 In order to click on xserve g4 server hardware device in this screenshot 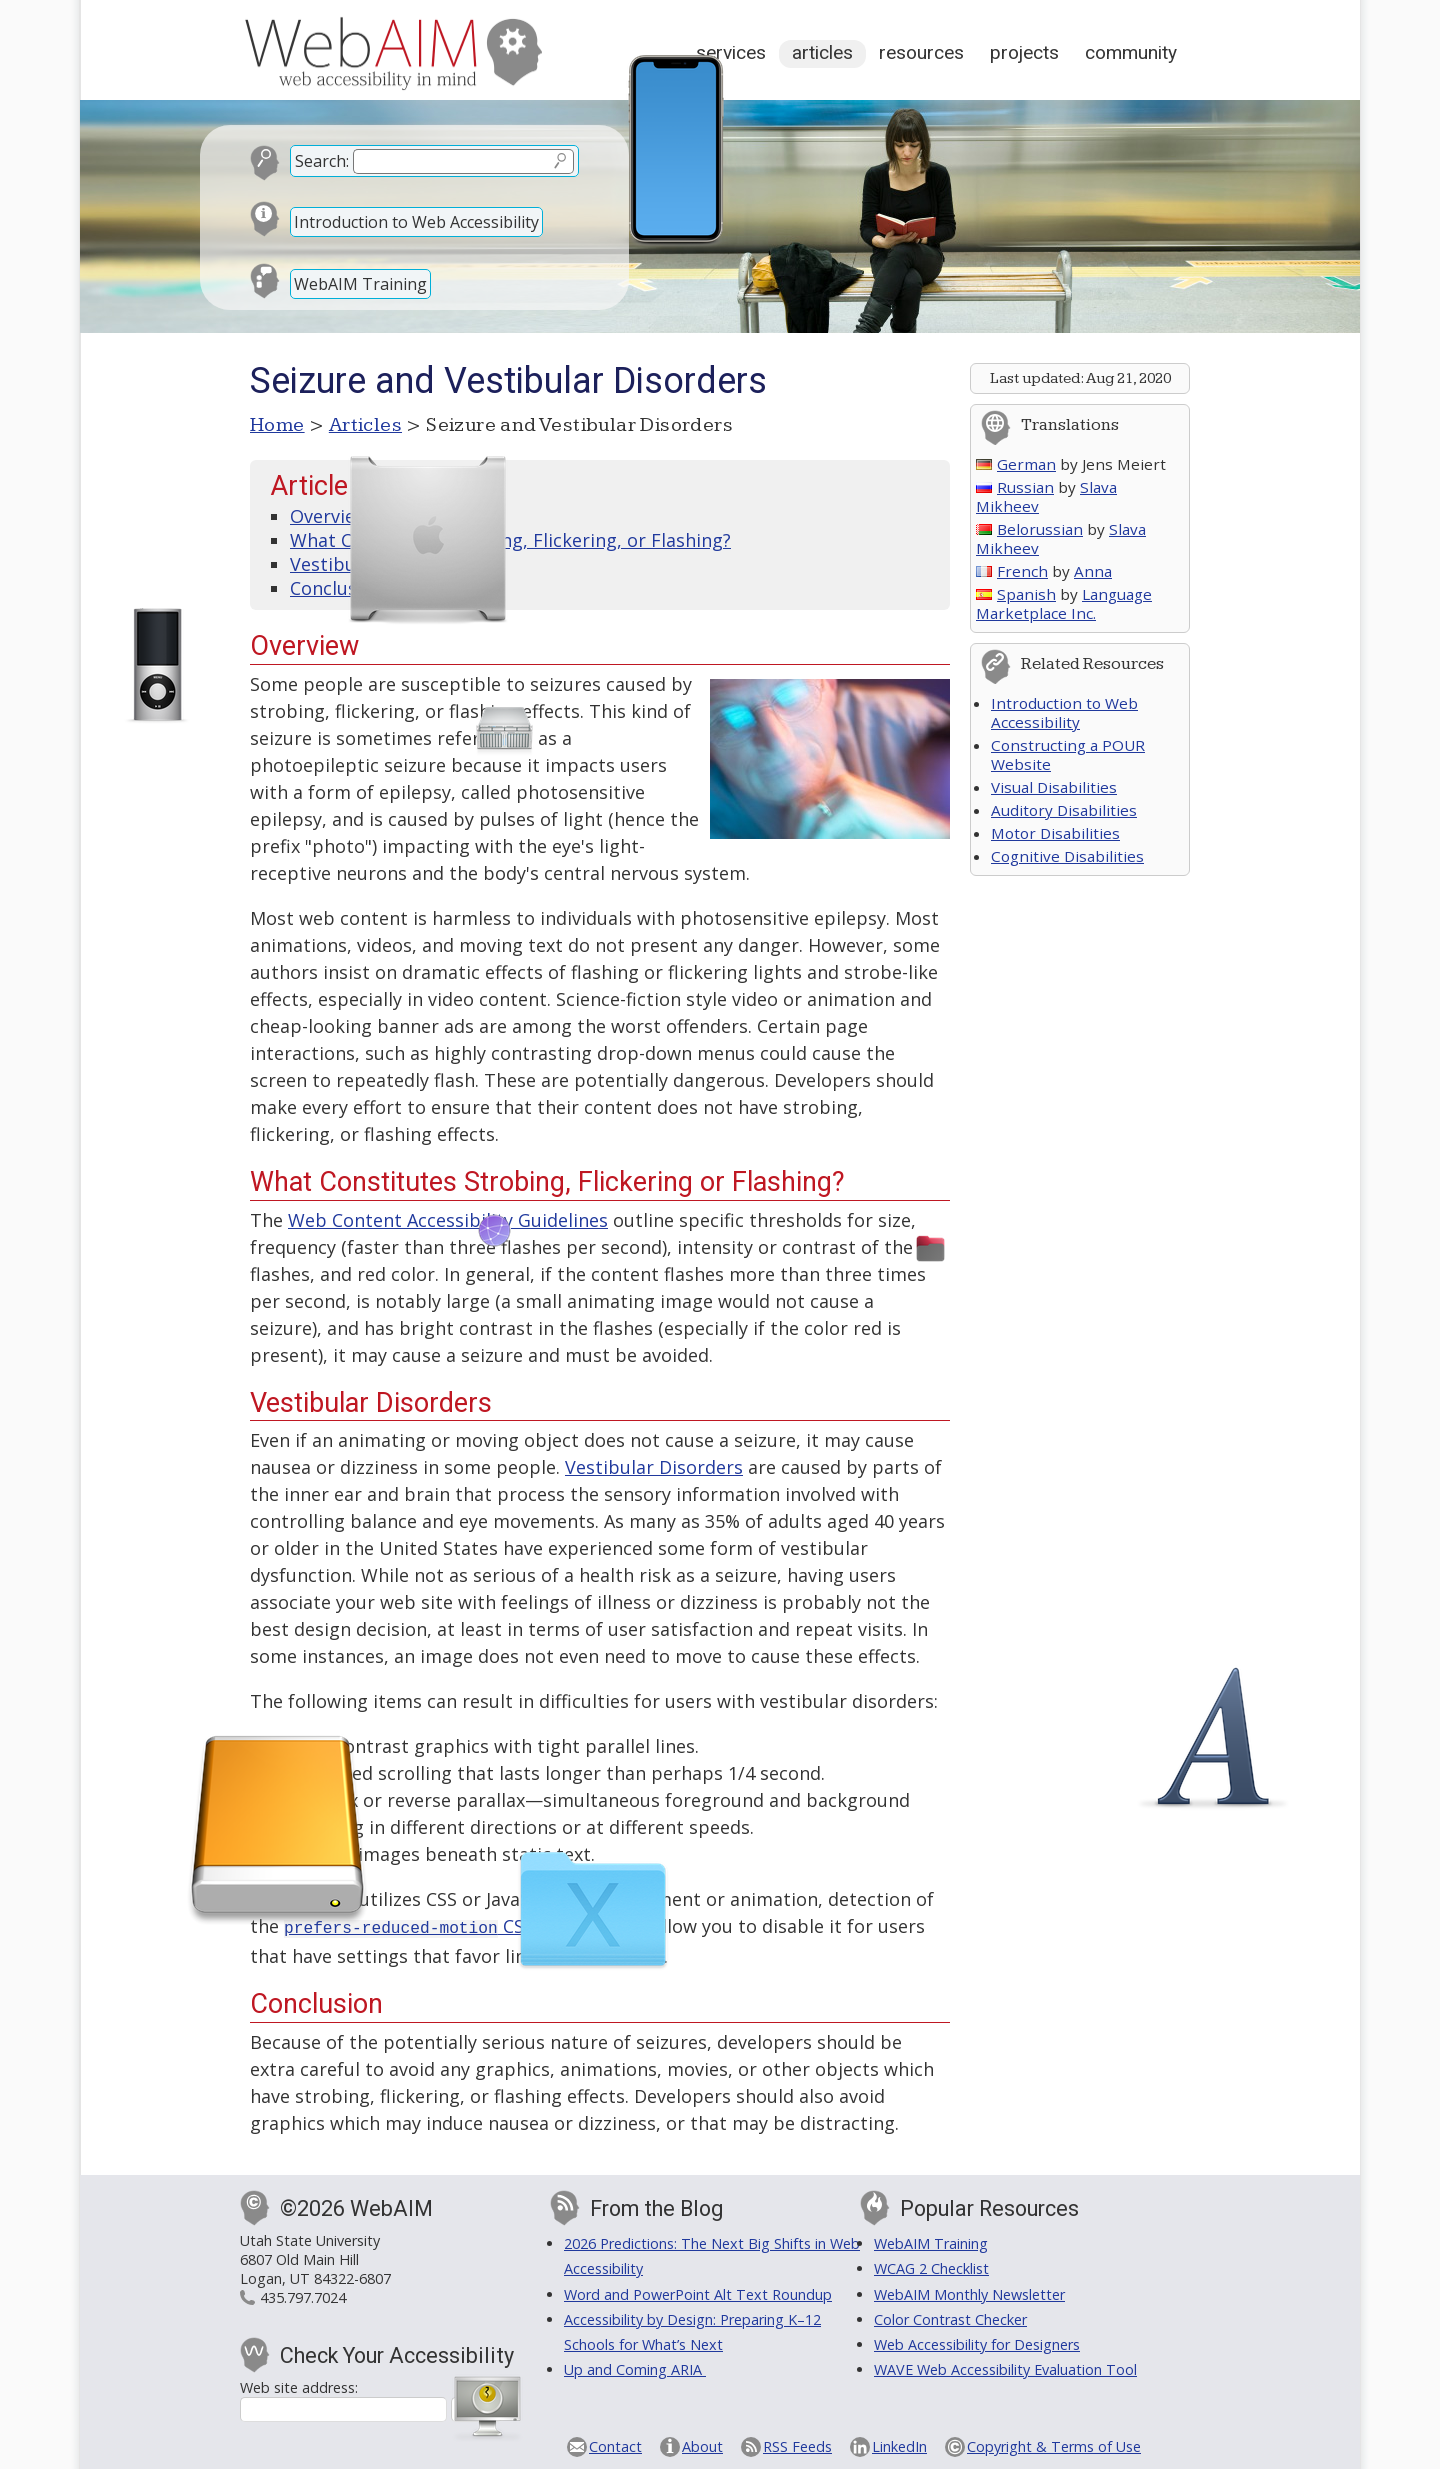, I will do `click(504, 726)`.